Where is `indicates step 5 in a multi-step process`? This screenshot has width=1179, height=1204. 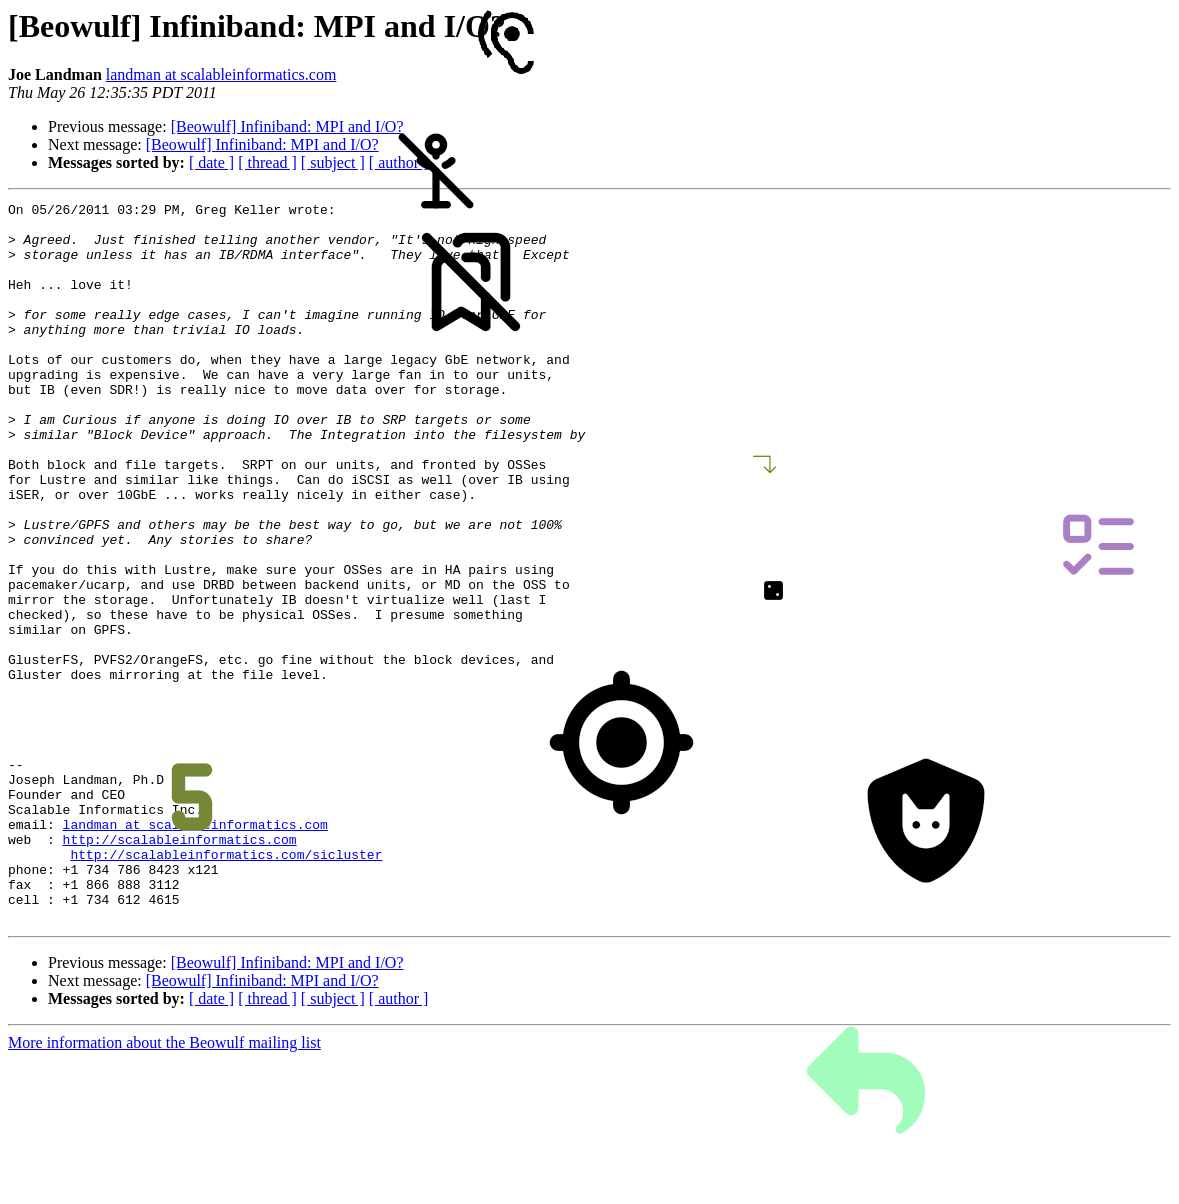 indicates step 5 in a multi-step process is located at coordinates (192, 797).